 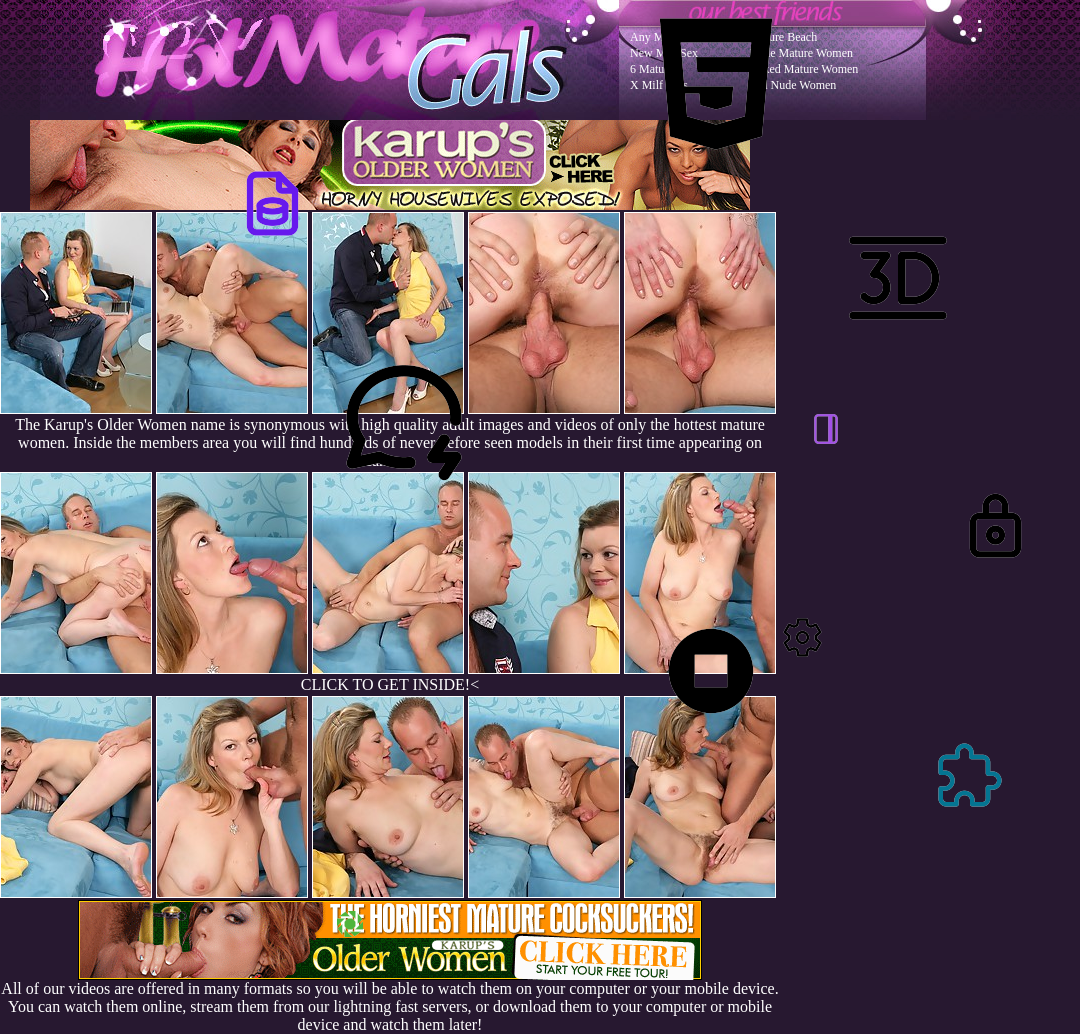 I want to click on indicates HTML5 technology or web development, so click(x=716, y=84).